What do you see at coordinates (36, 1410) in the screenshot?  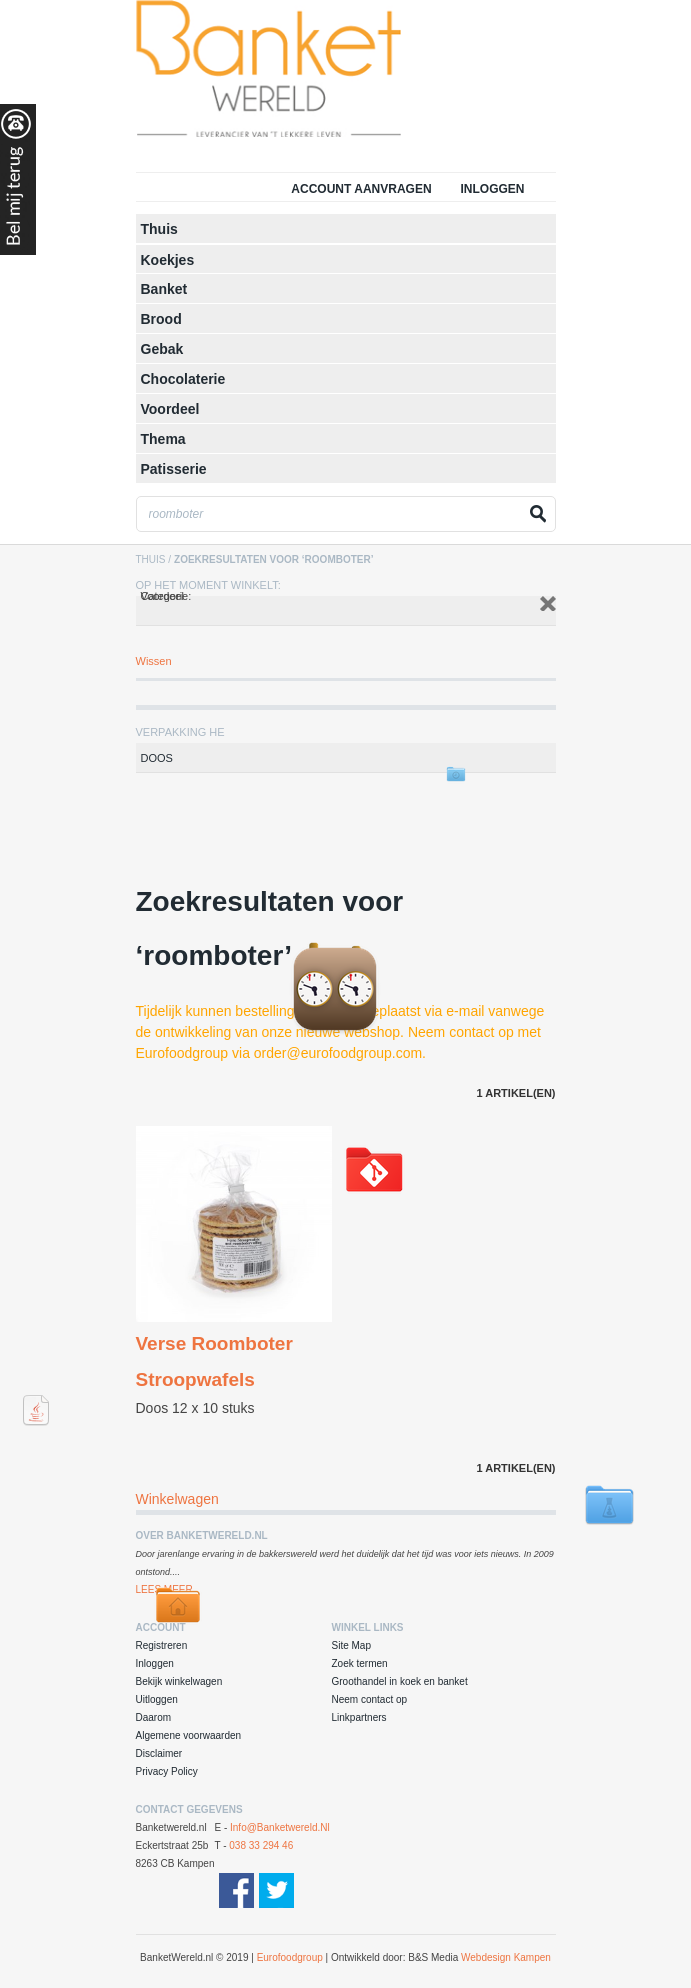 I see `indicates a java source code file` at bounding box center [36, 1410].